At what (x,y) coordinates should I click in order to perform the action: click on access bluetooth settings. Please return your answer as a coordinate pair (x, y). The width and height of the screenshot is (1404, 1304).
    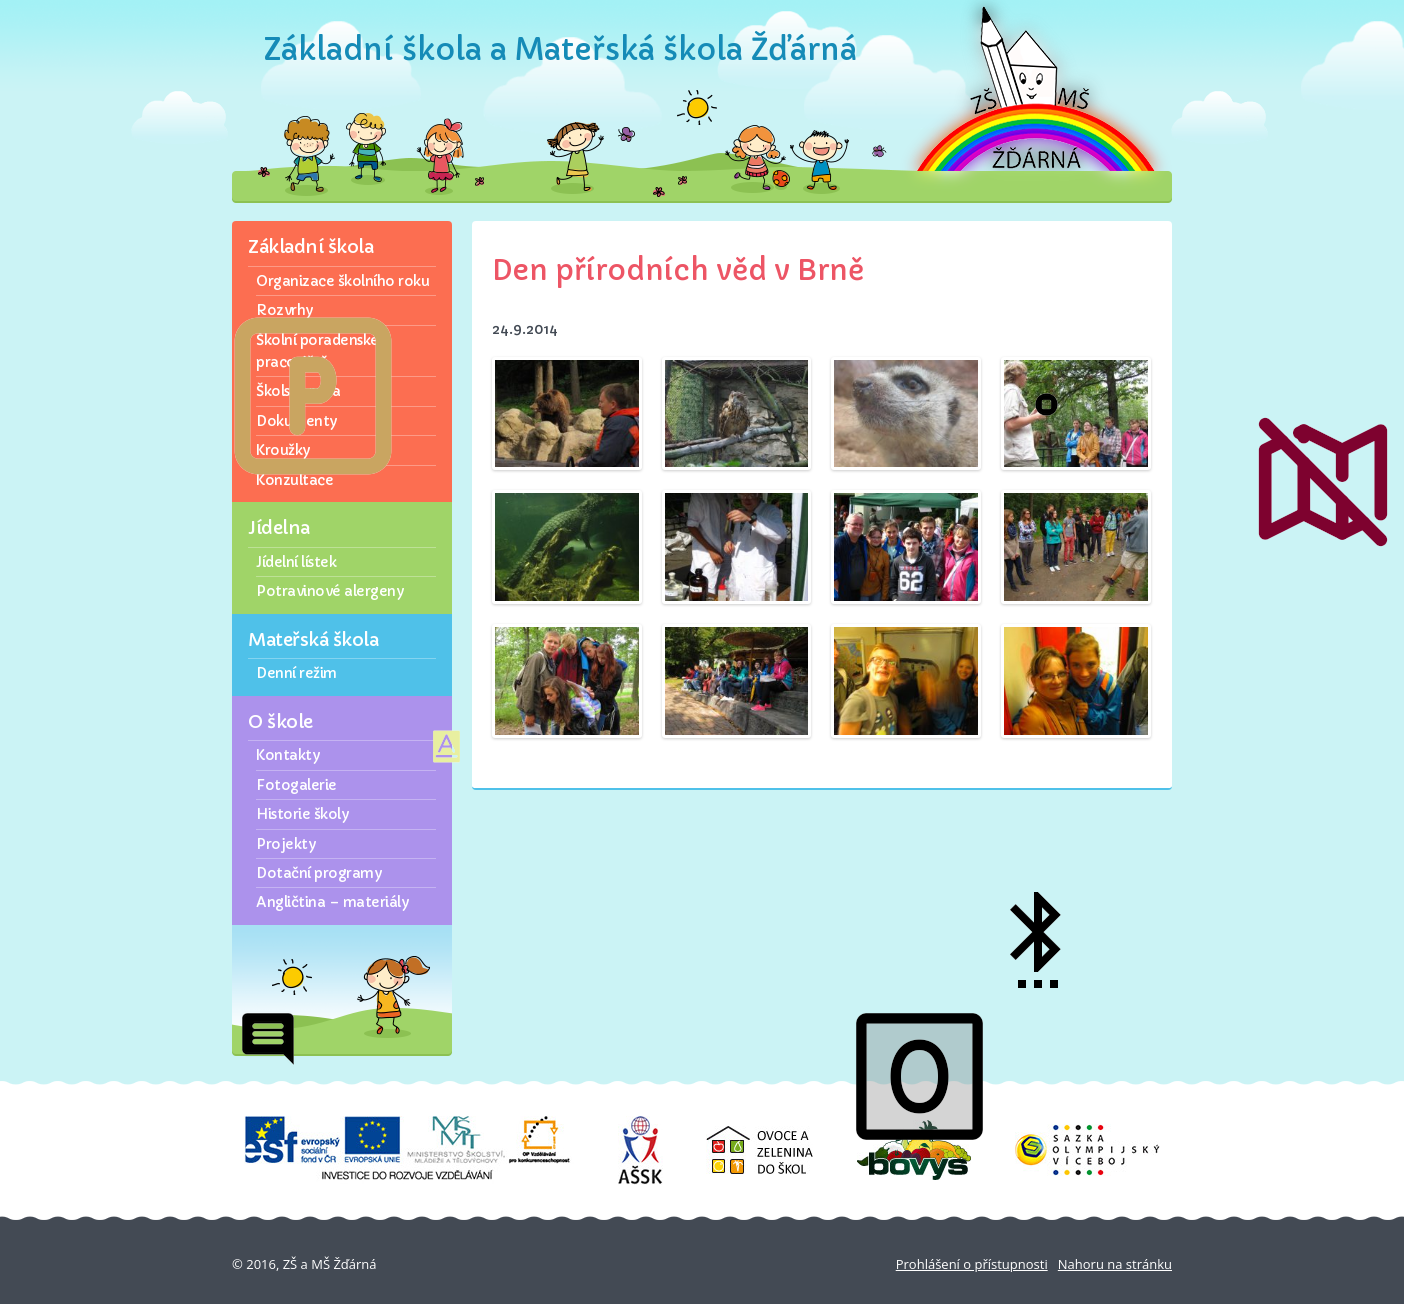
    Looking at the image, I should click on (1038, 940).